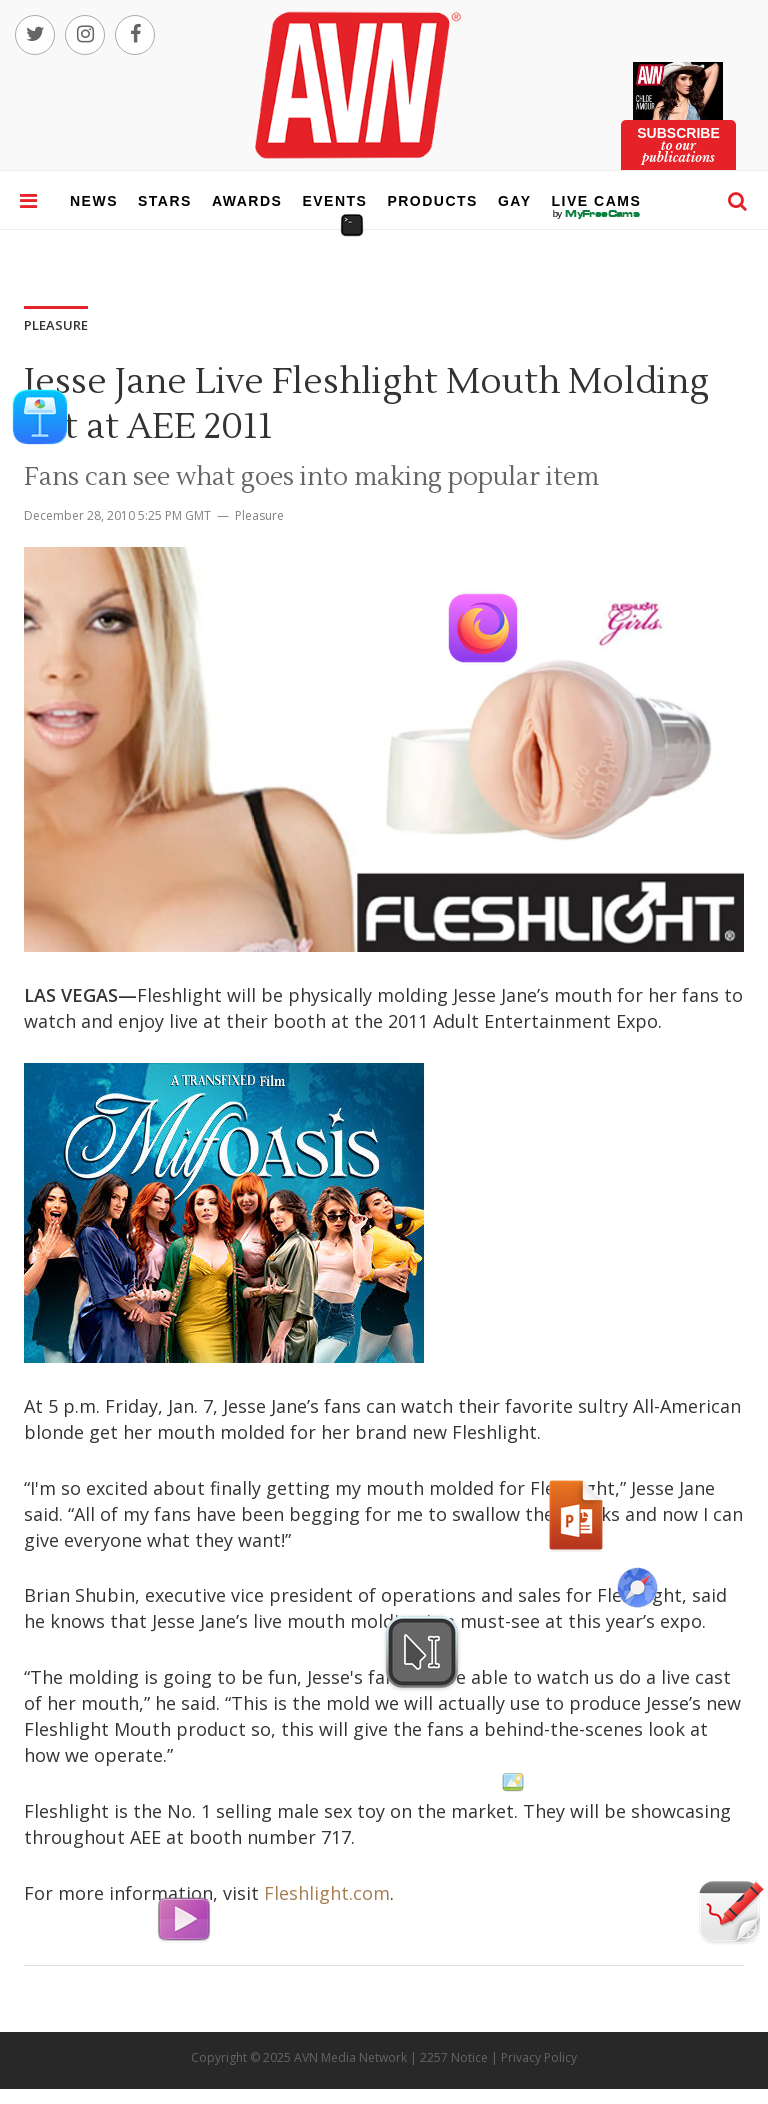 Image resolution: width=768 pixels, height=2104 pixels. What do you see at coordinates (422, 1652) in the screenshot?
I see `open cursor and pointer preferences` at bounding box center [422, 1652].